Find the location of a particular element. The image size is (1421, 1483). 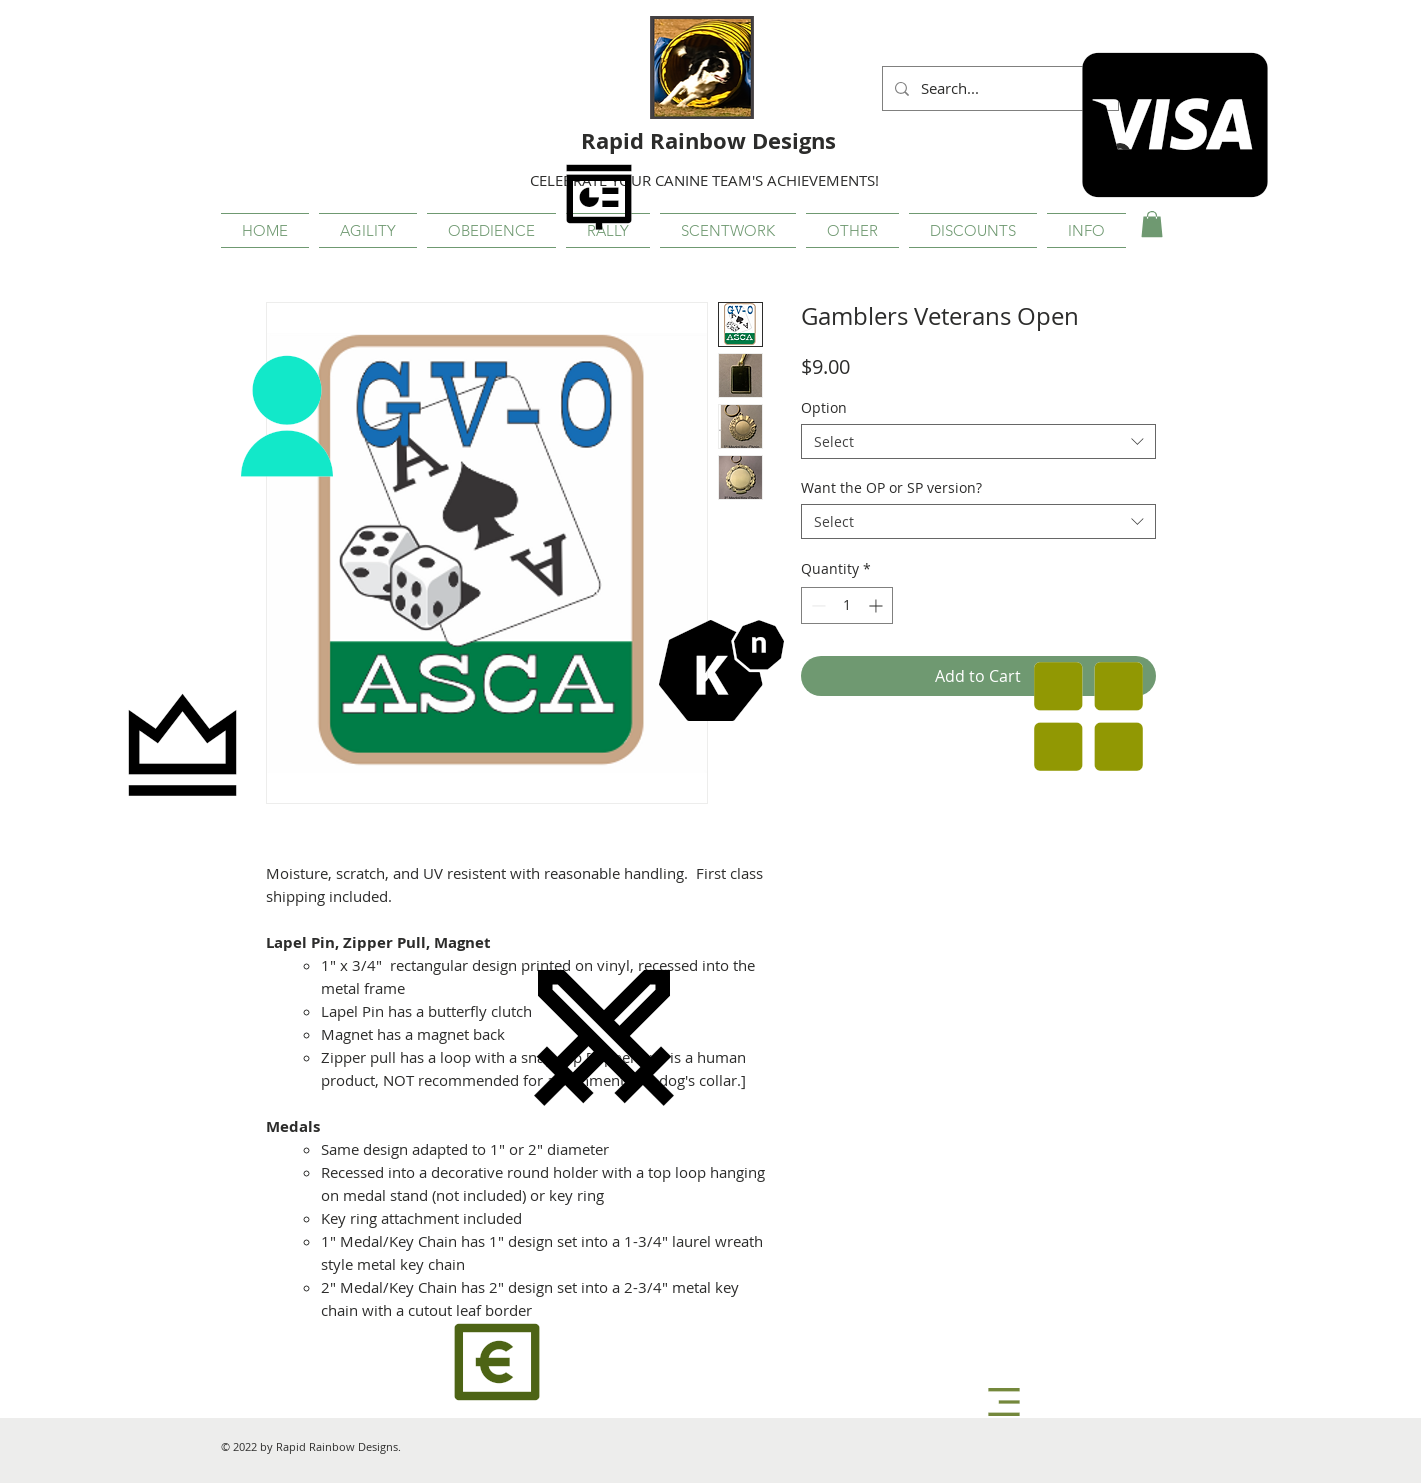

access app grid or menu is located at coordinates (1088, 716).